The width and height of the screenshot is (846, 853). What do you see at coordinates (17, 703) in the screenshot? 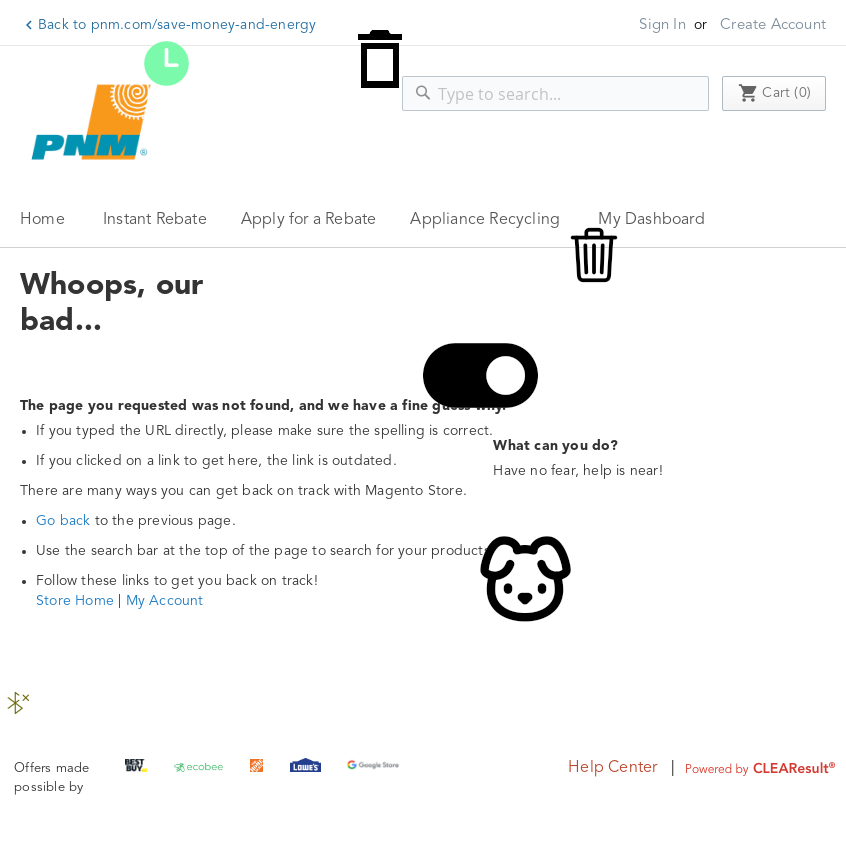
I see `bluetooth is disabled or turned off` at bounding box center [17, 703].